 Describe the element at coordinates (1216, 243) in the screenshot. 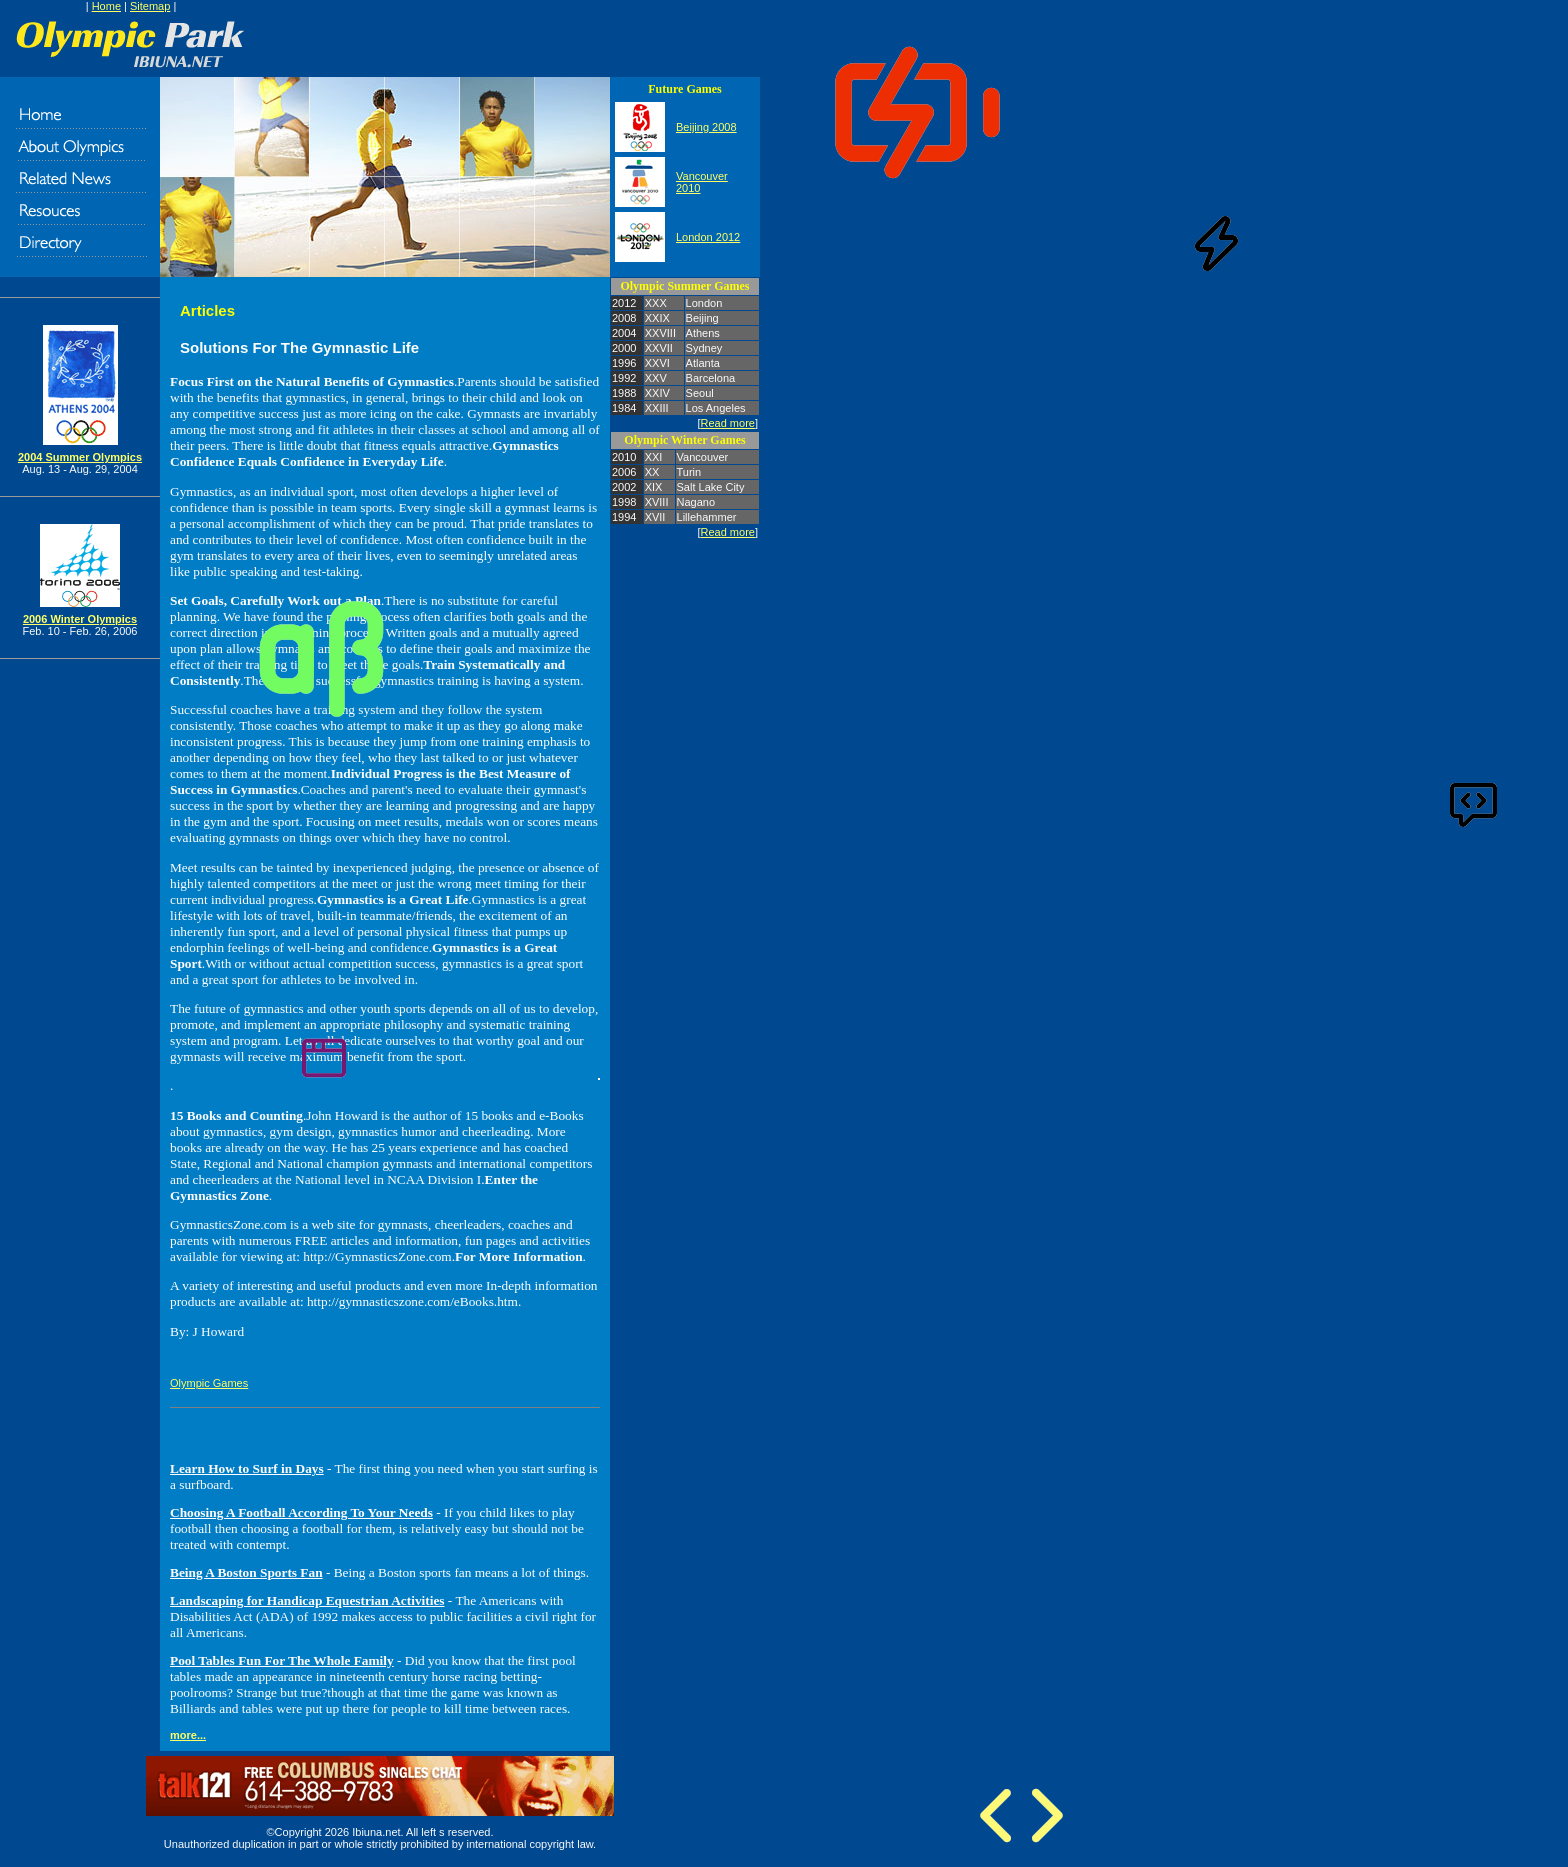

I see `indicates quick actions or shortcuts` at that location.